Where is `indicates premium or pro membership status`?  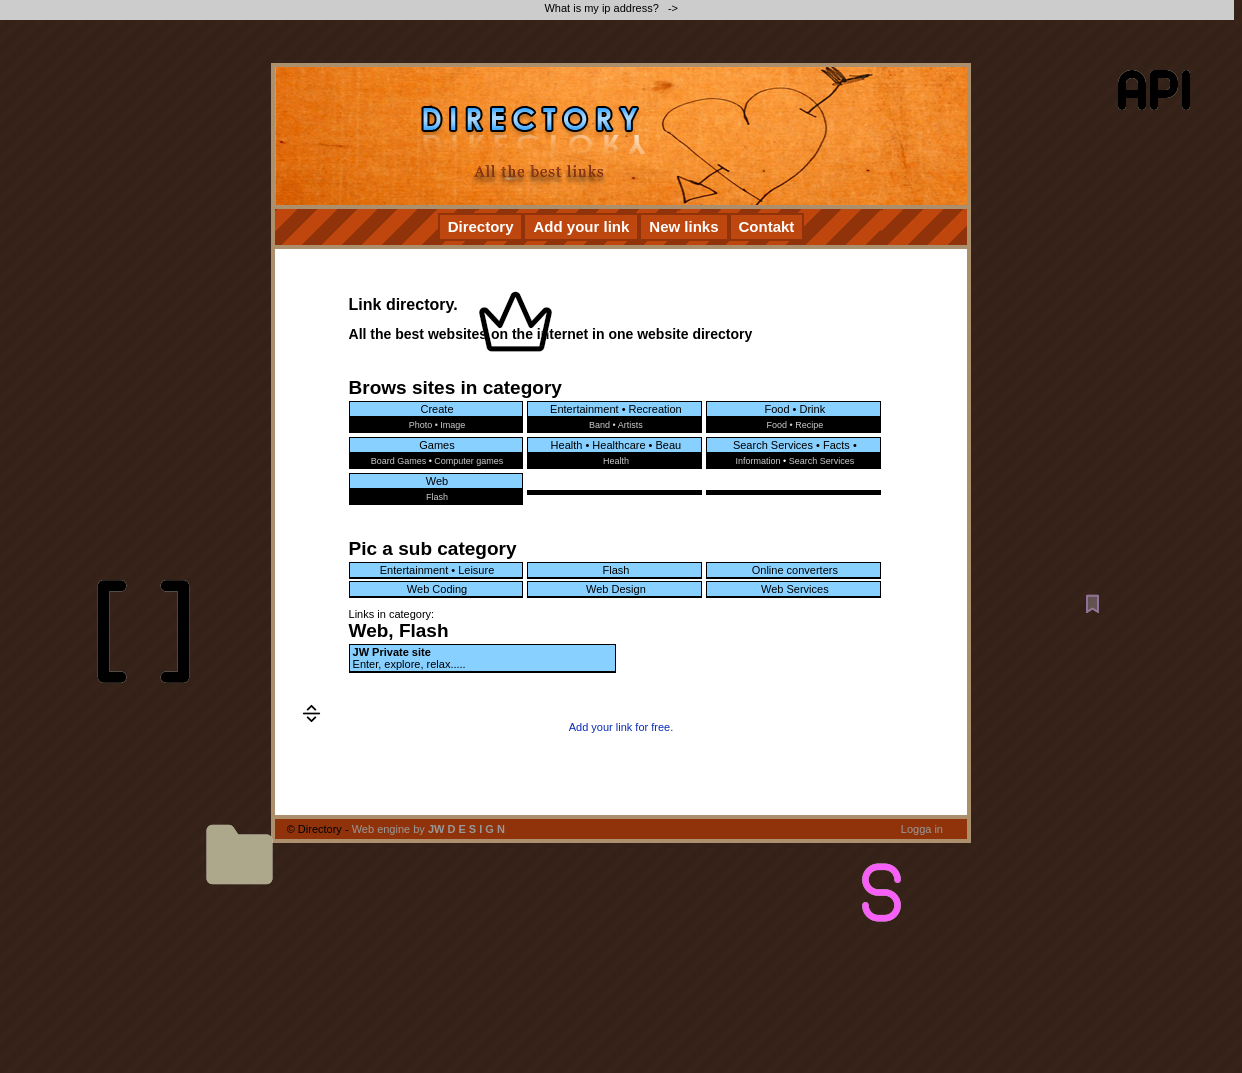 indicates premium or pro membership status is located at coordinates (515, 325).